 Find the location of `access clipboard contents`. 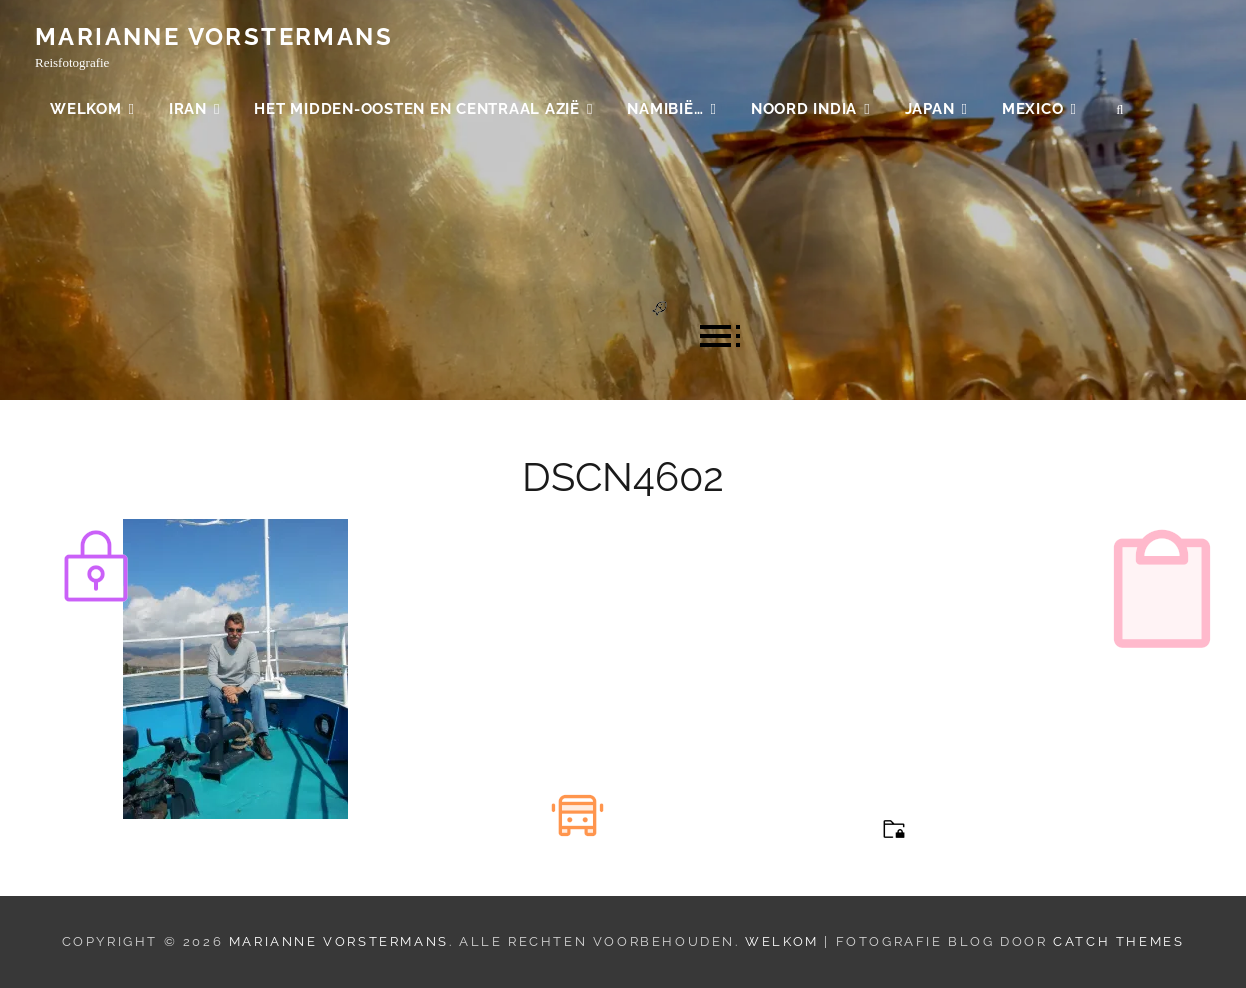

access clipboard contents is located at coordinates (1162, 591).